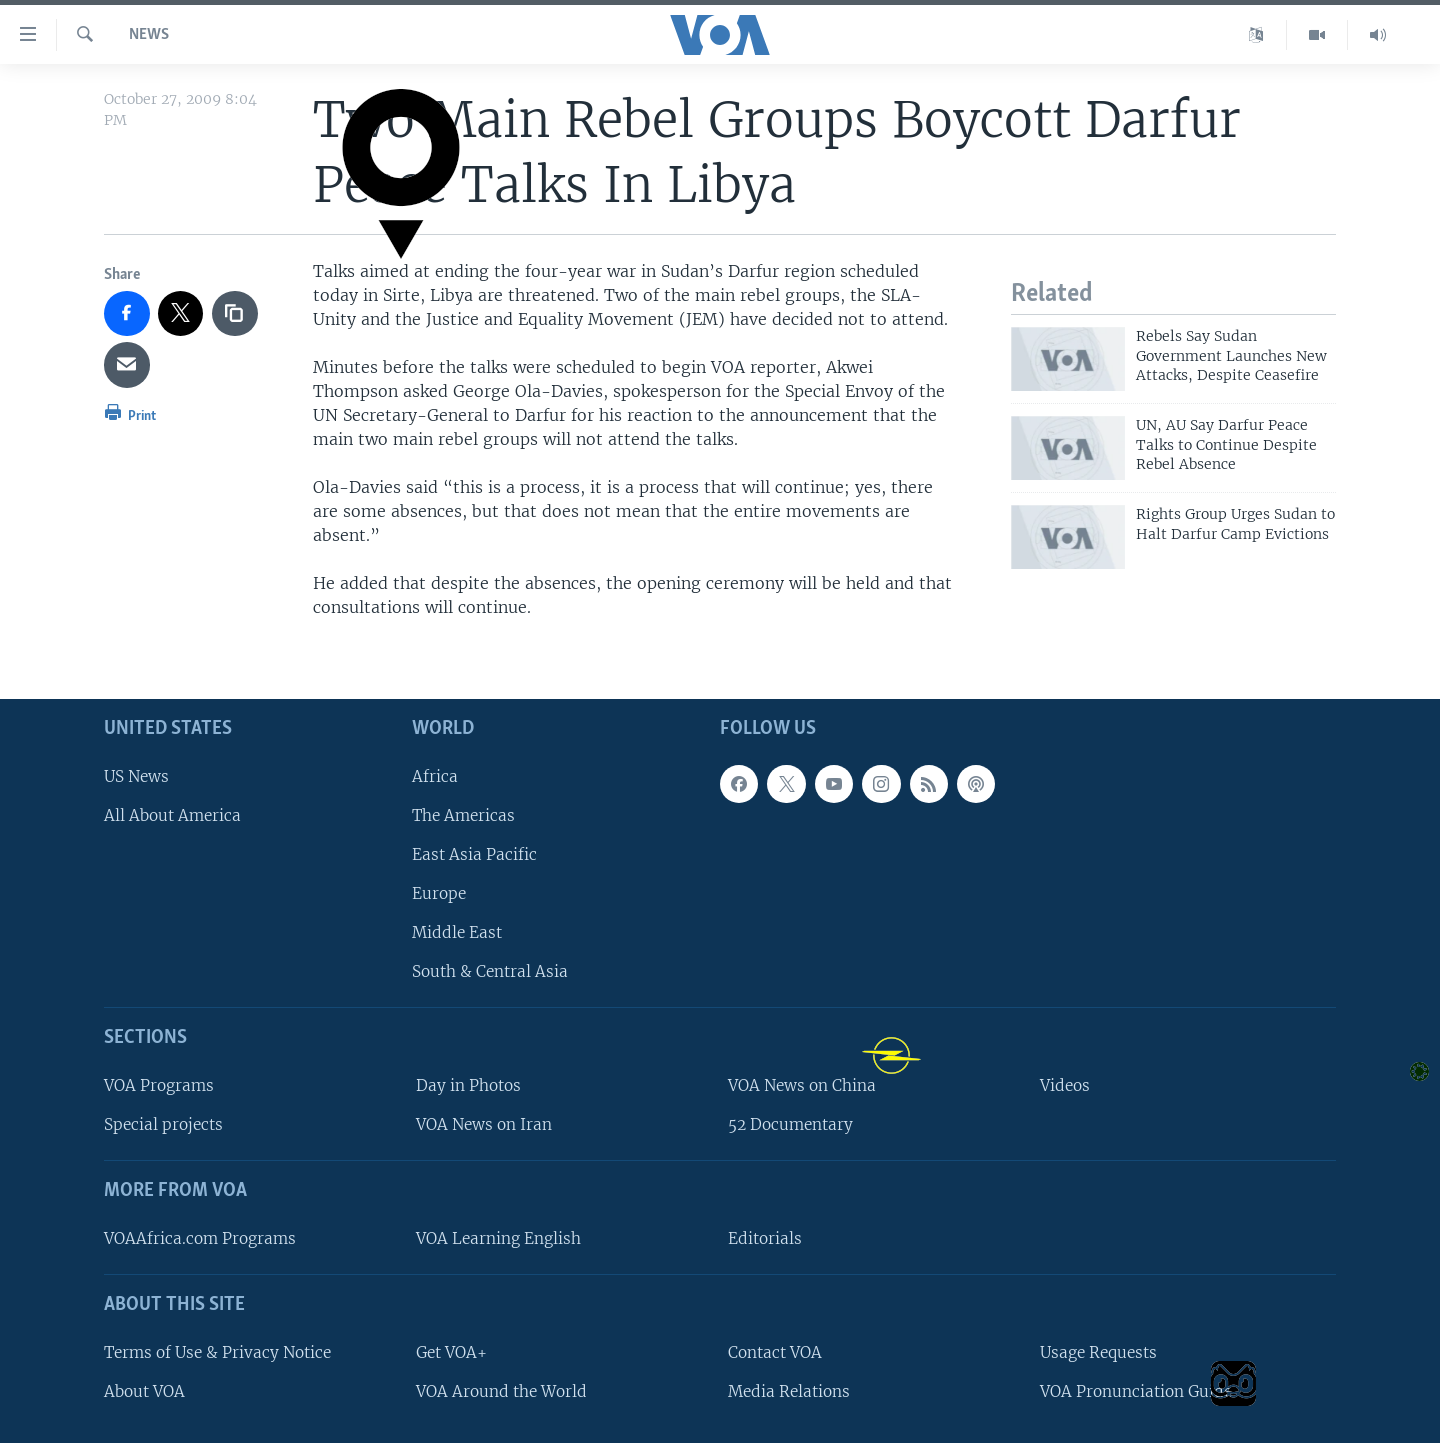  Describe the element at coordinates (1419, 1071) in the screenshot. I see `kubuntu linux distribution logo` at that location.